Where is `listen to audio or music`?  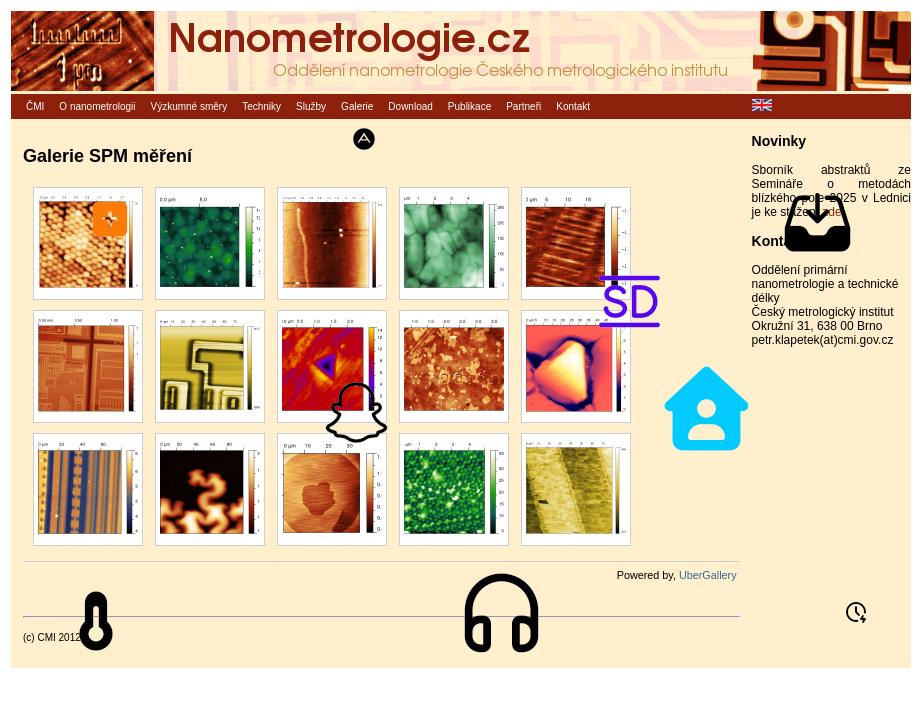 listen to audio or music is located at coordinates (501, 615).